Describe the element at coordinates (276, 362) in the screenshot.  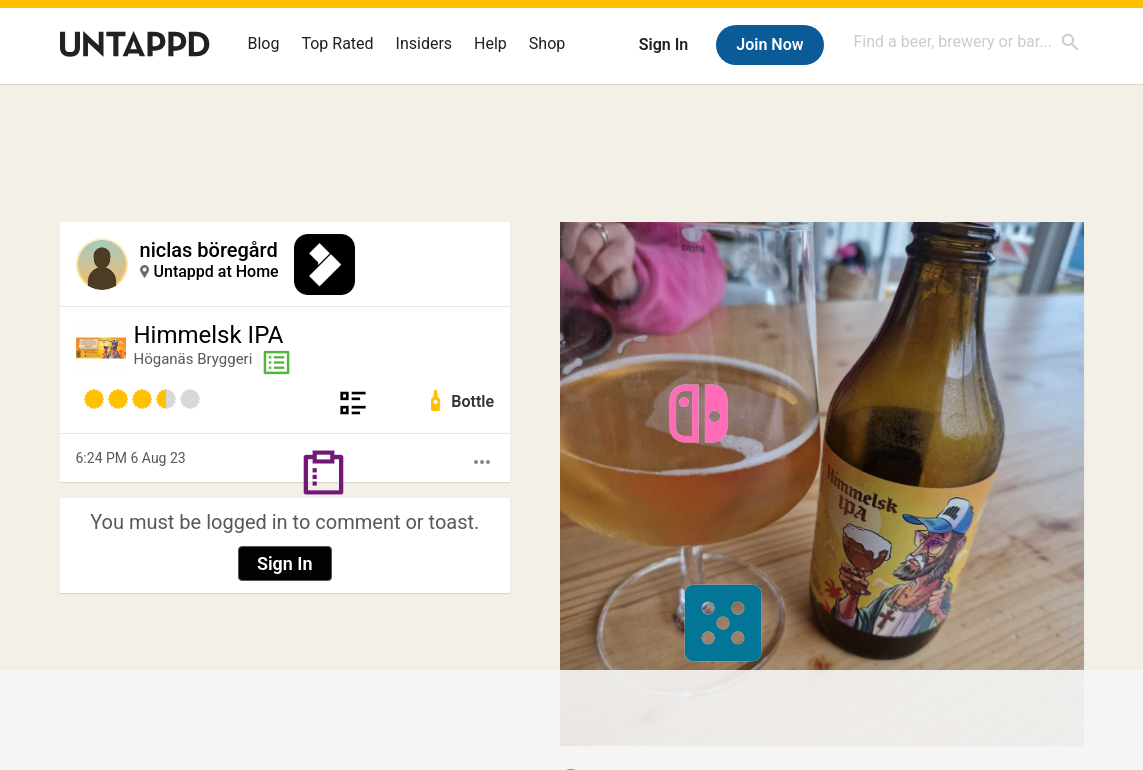
I see `switch to list view` at that location.